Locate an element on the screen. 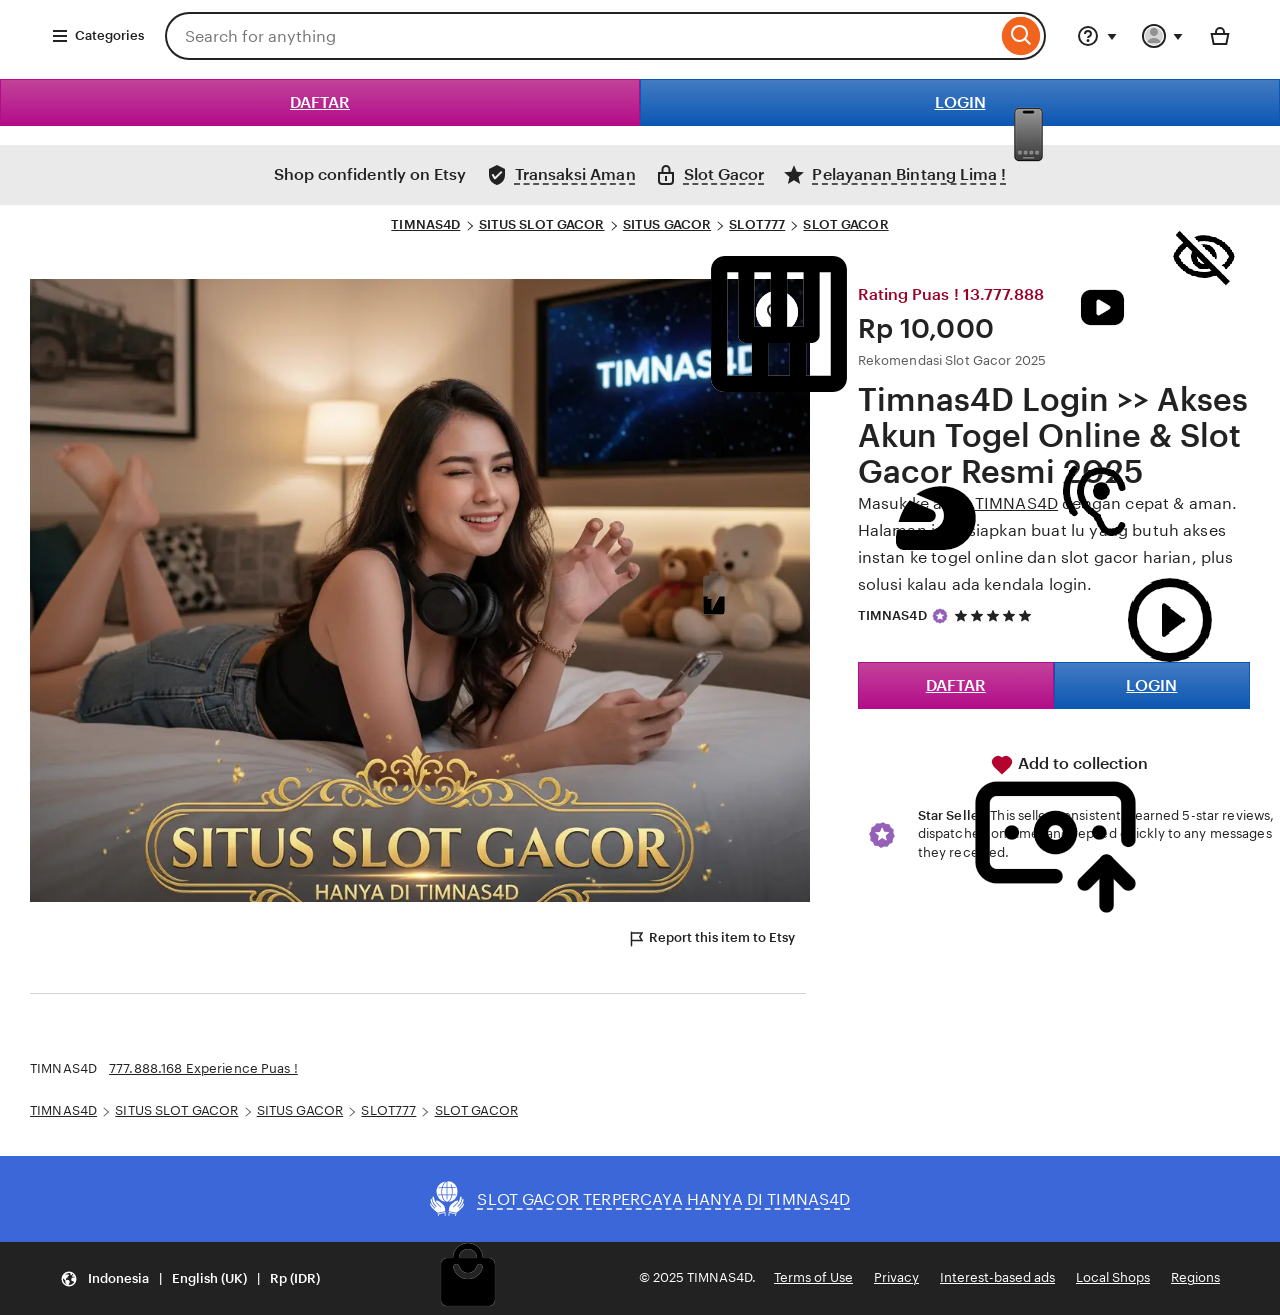 This screenshot has width=1280, height=1315. send money or make a payment is located at coordinates (1055, 832).